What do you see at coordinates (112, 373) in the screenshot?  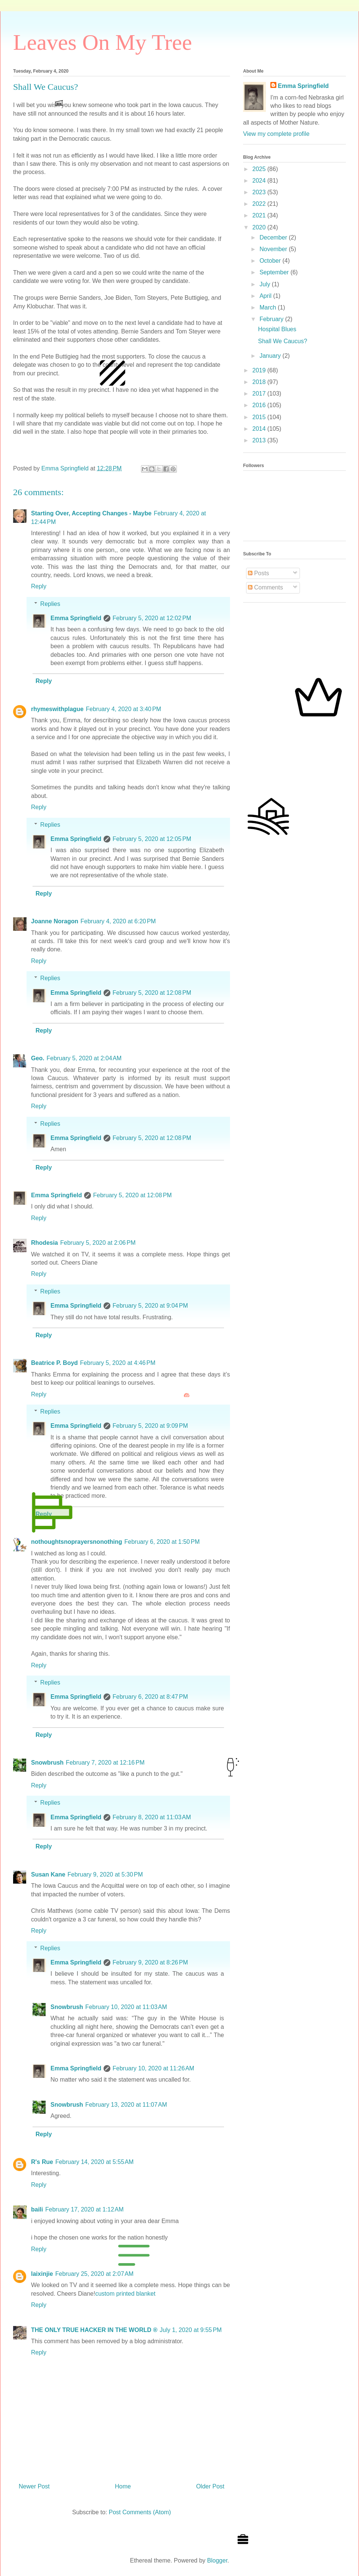 I see `apply a texture or pattern overlay` at bounding box center [112, 373].